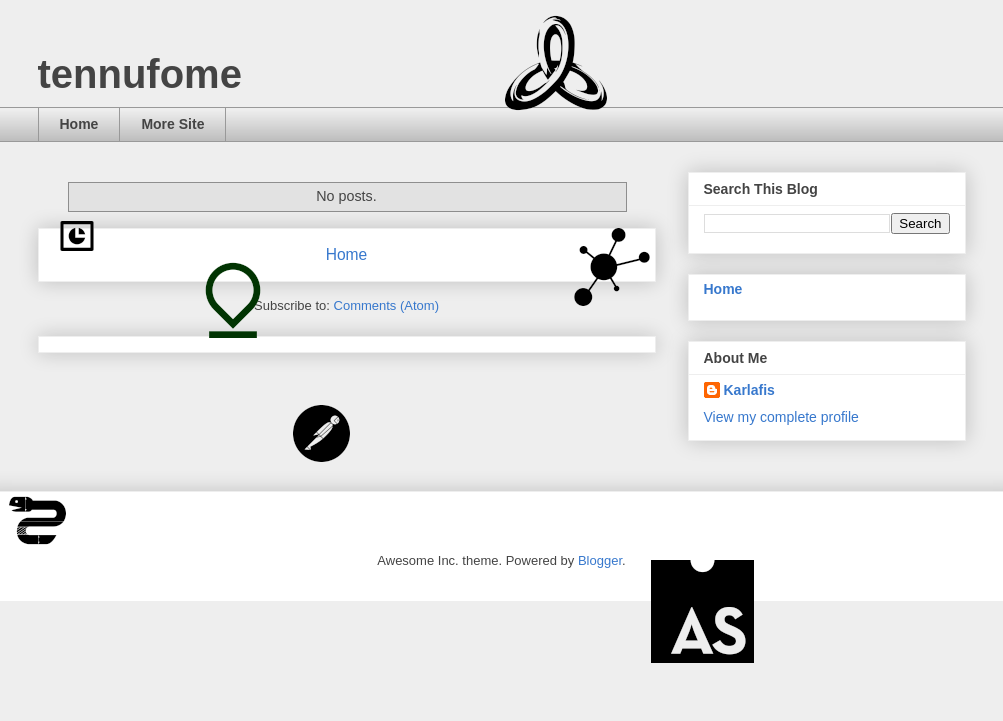 The width and height of the screenshot is (1003, 721). Describe the element at coordinates (612, 267) in the screenshot. I see `open icinga monitoring dashboard` at that location.